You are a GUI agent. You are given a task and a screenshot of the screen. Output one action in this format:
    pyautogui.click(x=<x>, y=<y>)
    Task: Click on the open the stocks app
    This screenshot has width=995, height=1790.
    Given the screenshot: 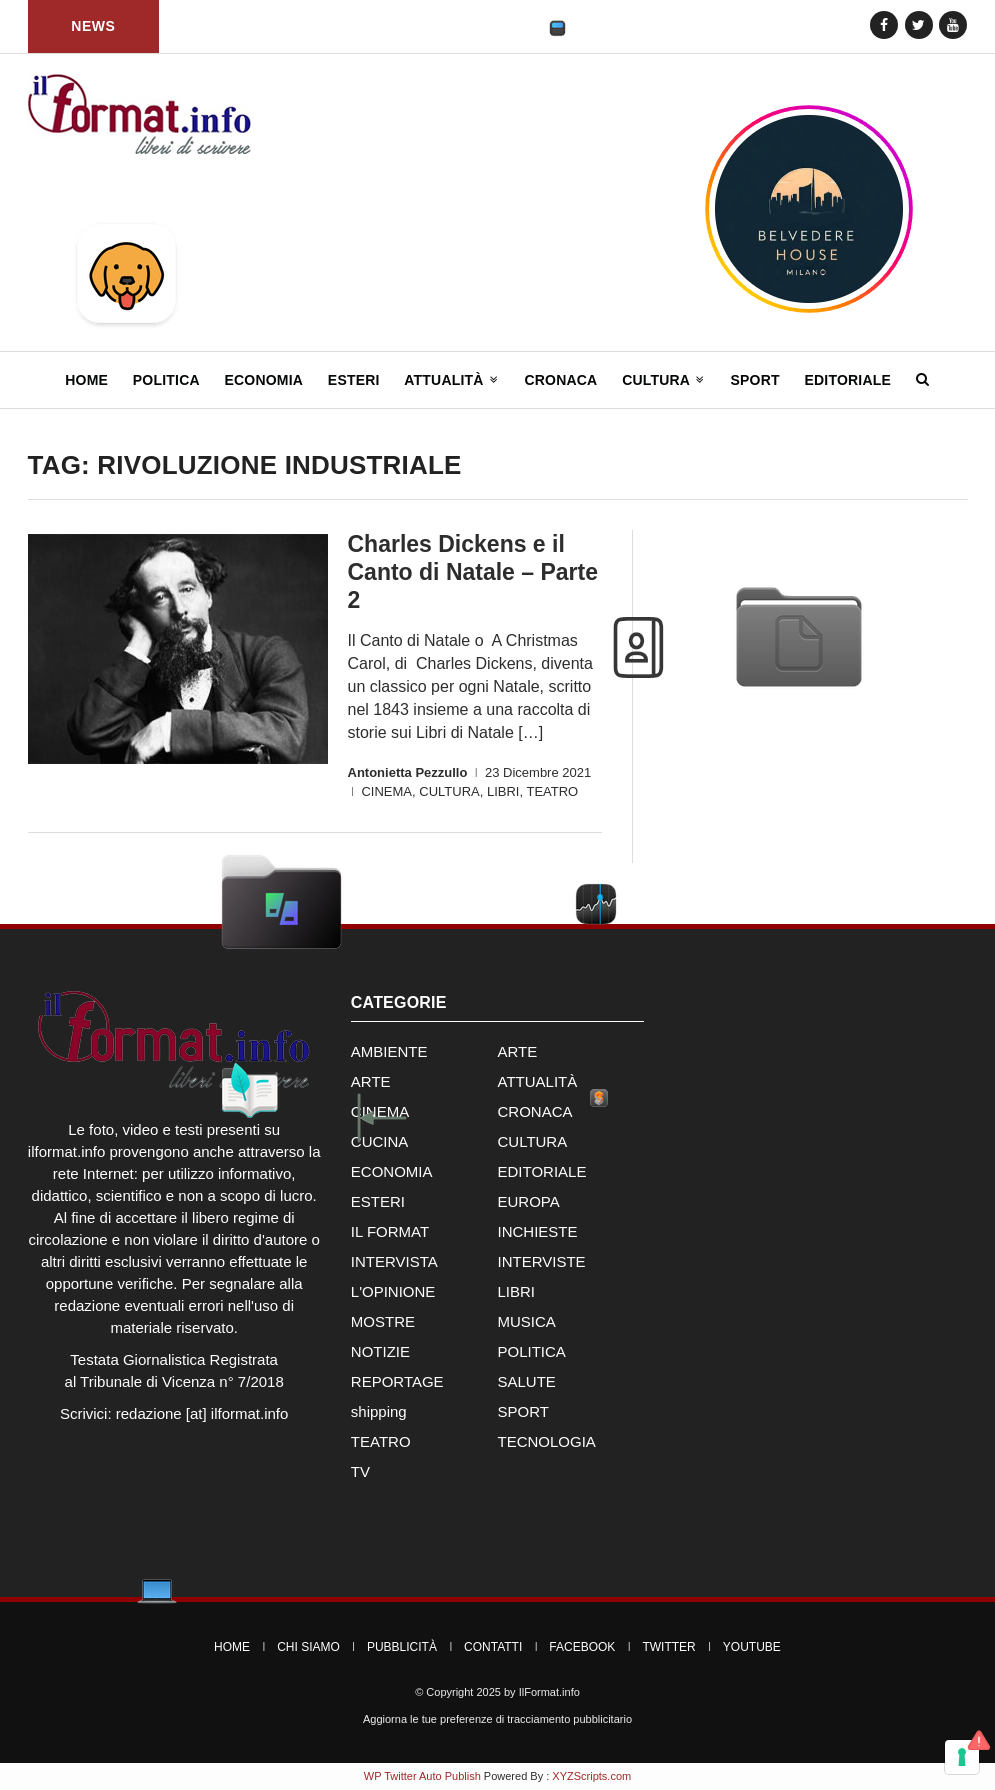 What is the action you would take?
    pyautogui.click(x=596, y=904)
    